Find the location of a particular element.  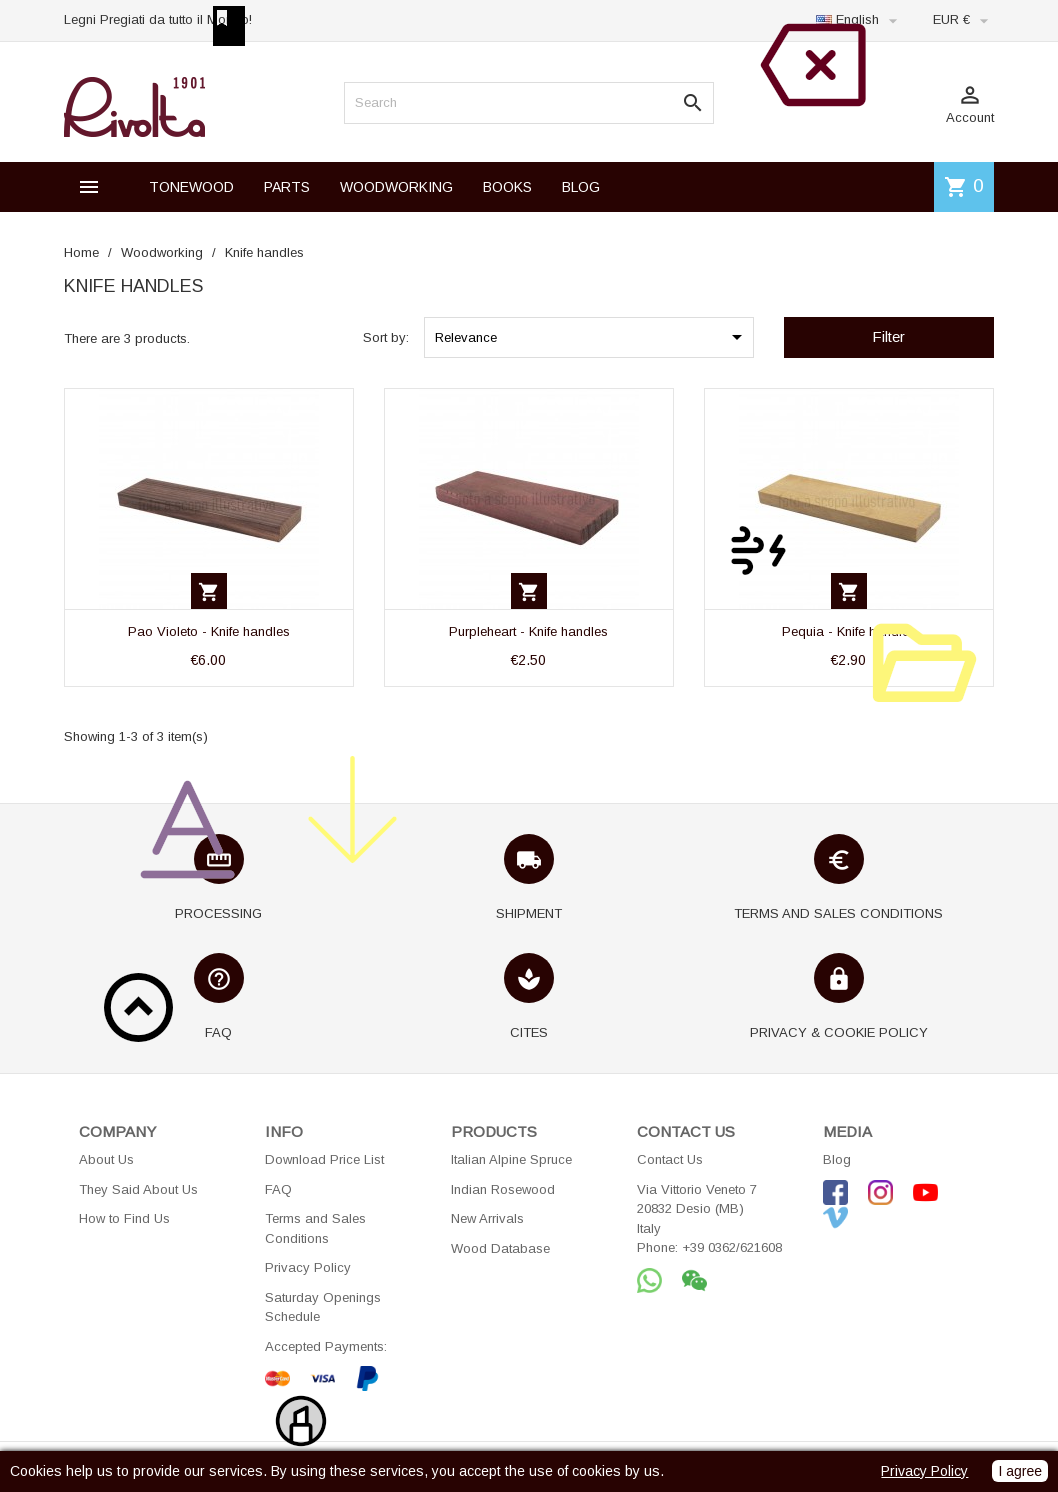

delete the previous character is located at coordinates (817, 65).